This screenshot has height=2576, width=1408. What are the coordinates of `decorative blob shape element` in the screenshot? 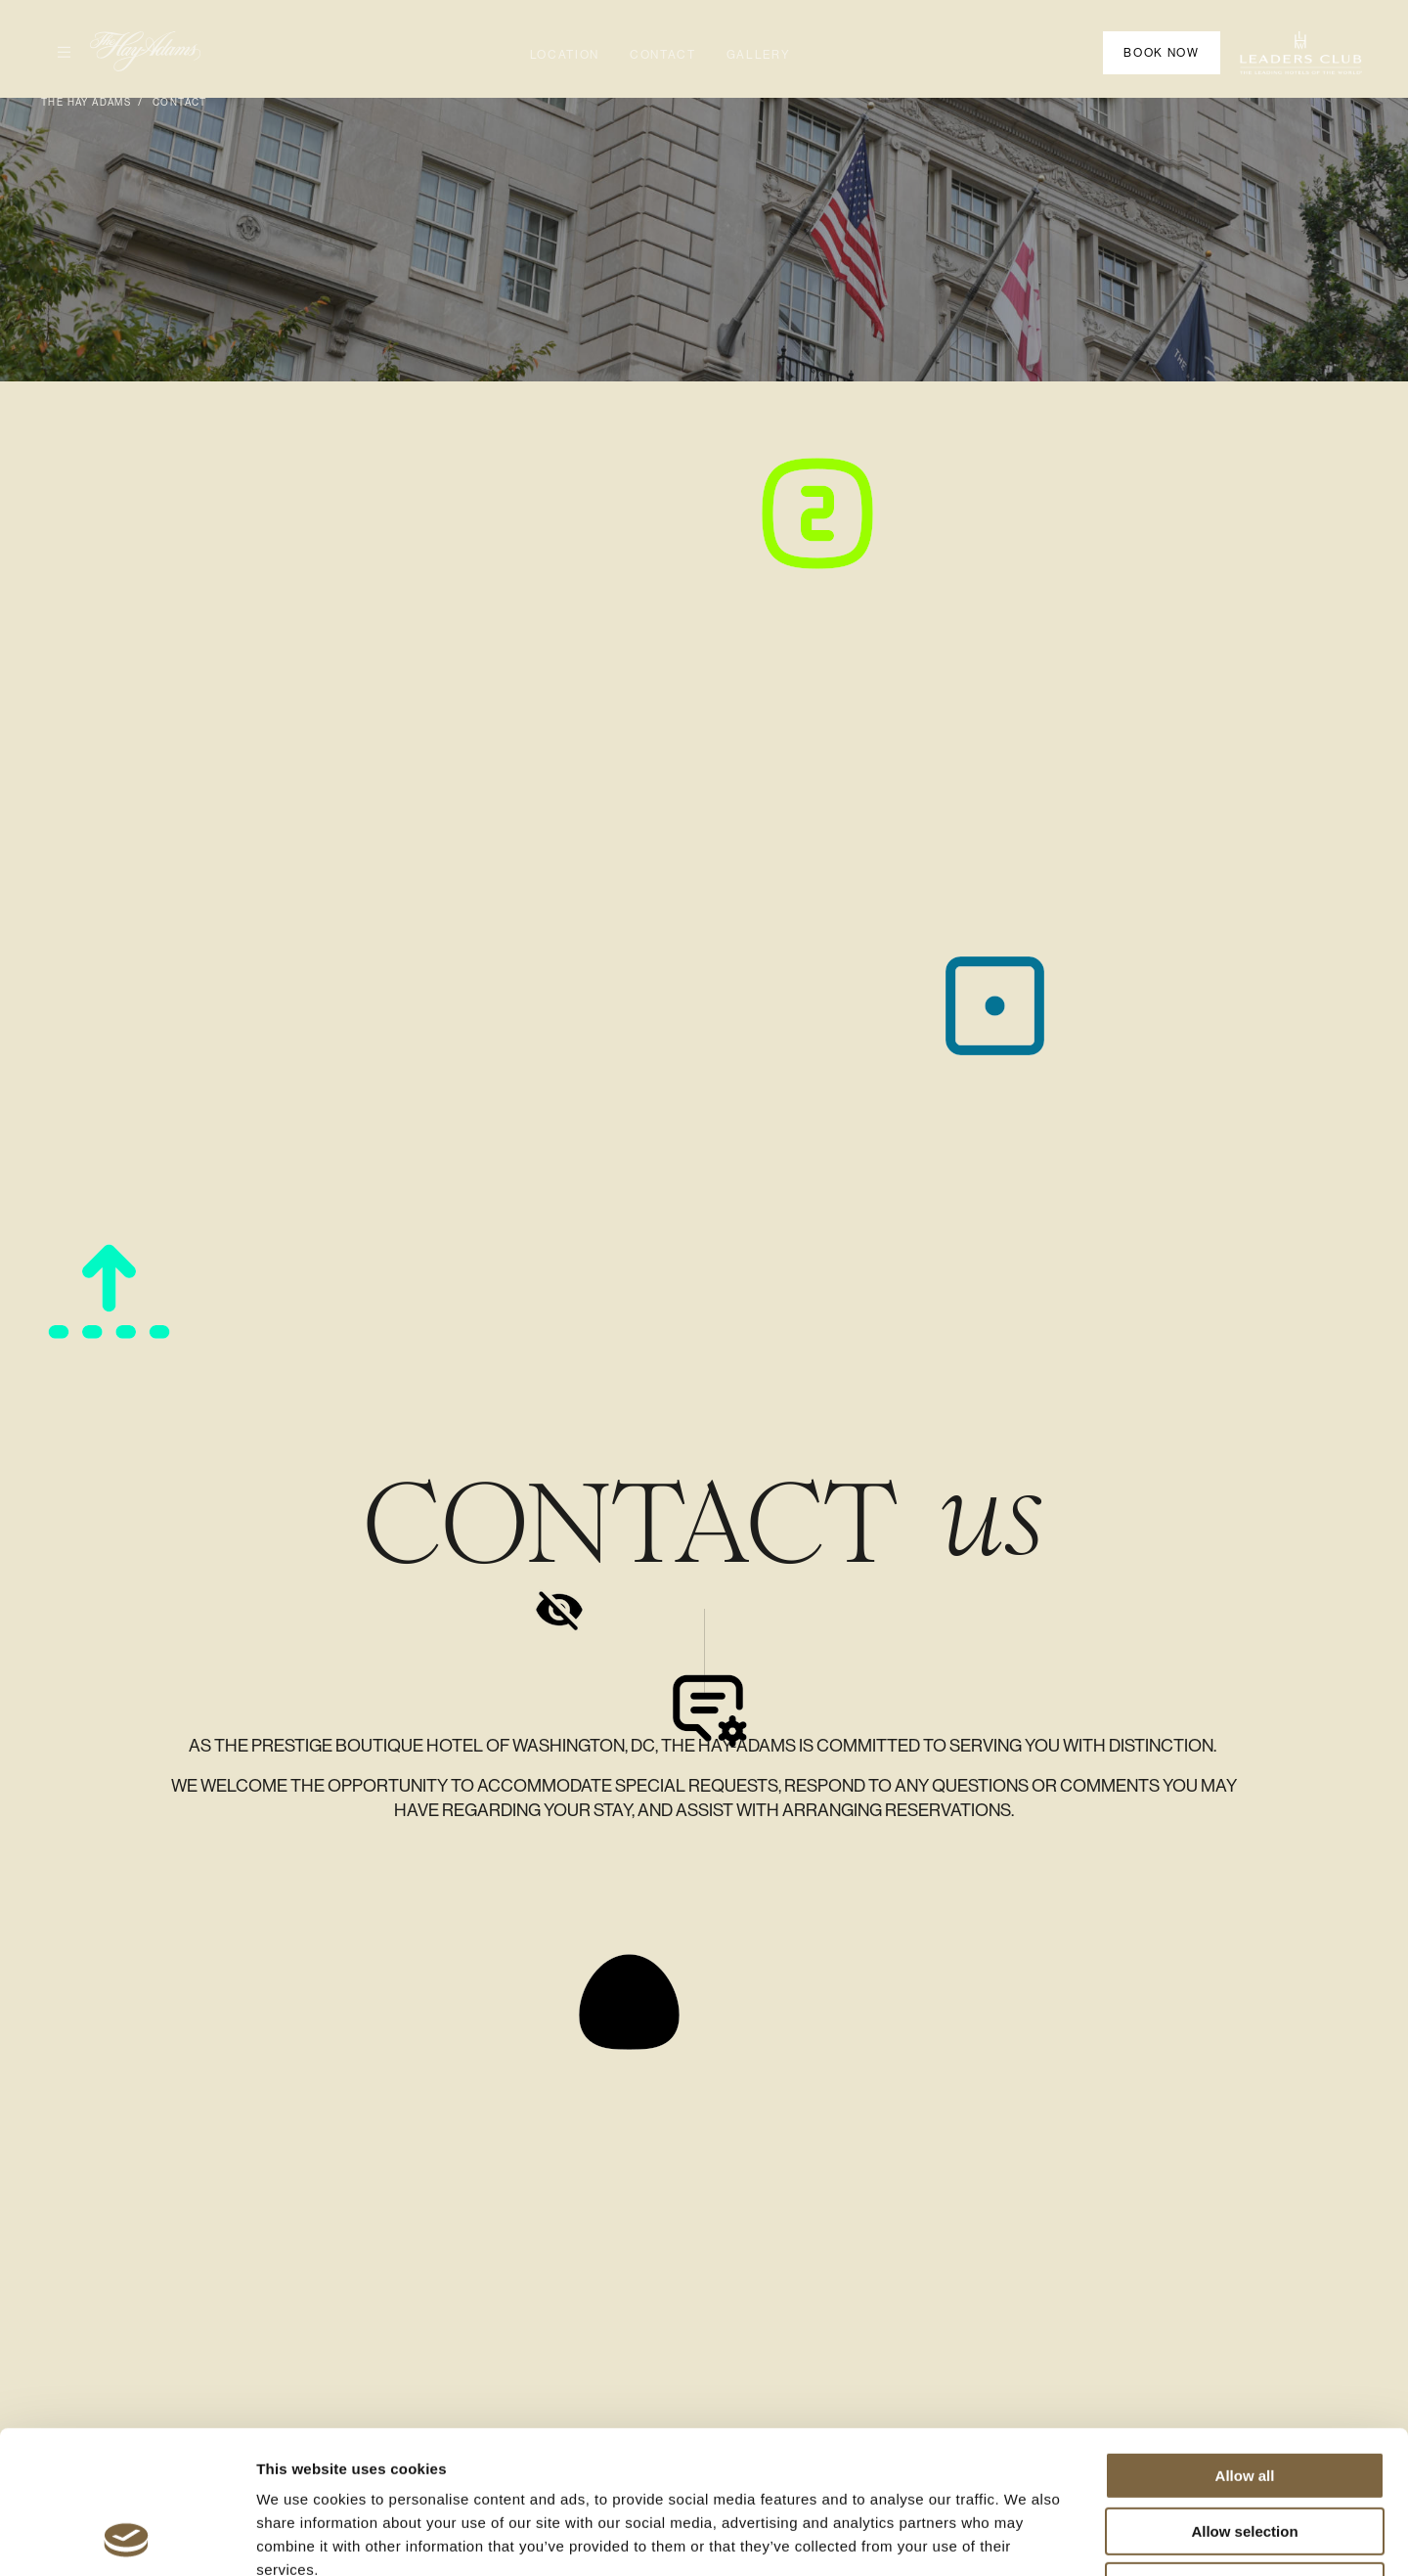 It's located at (629, 1999).